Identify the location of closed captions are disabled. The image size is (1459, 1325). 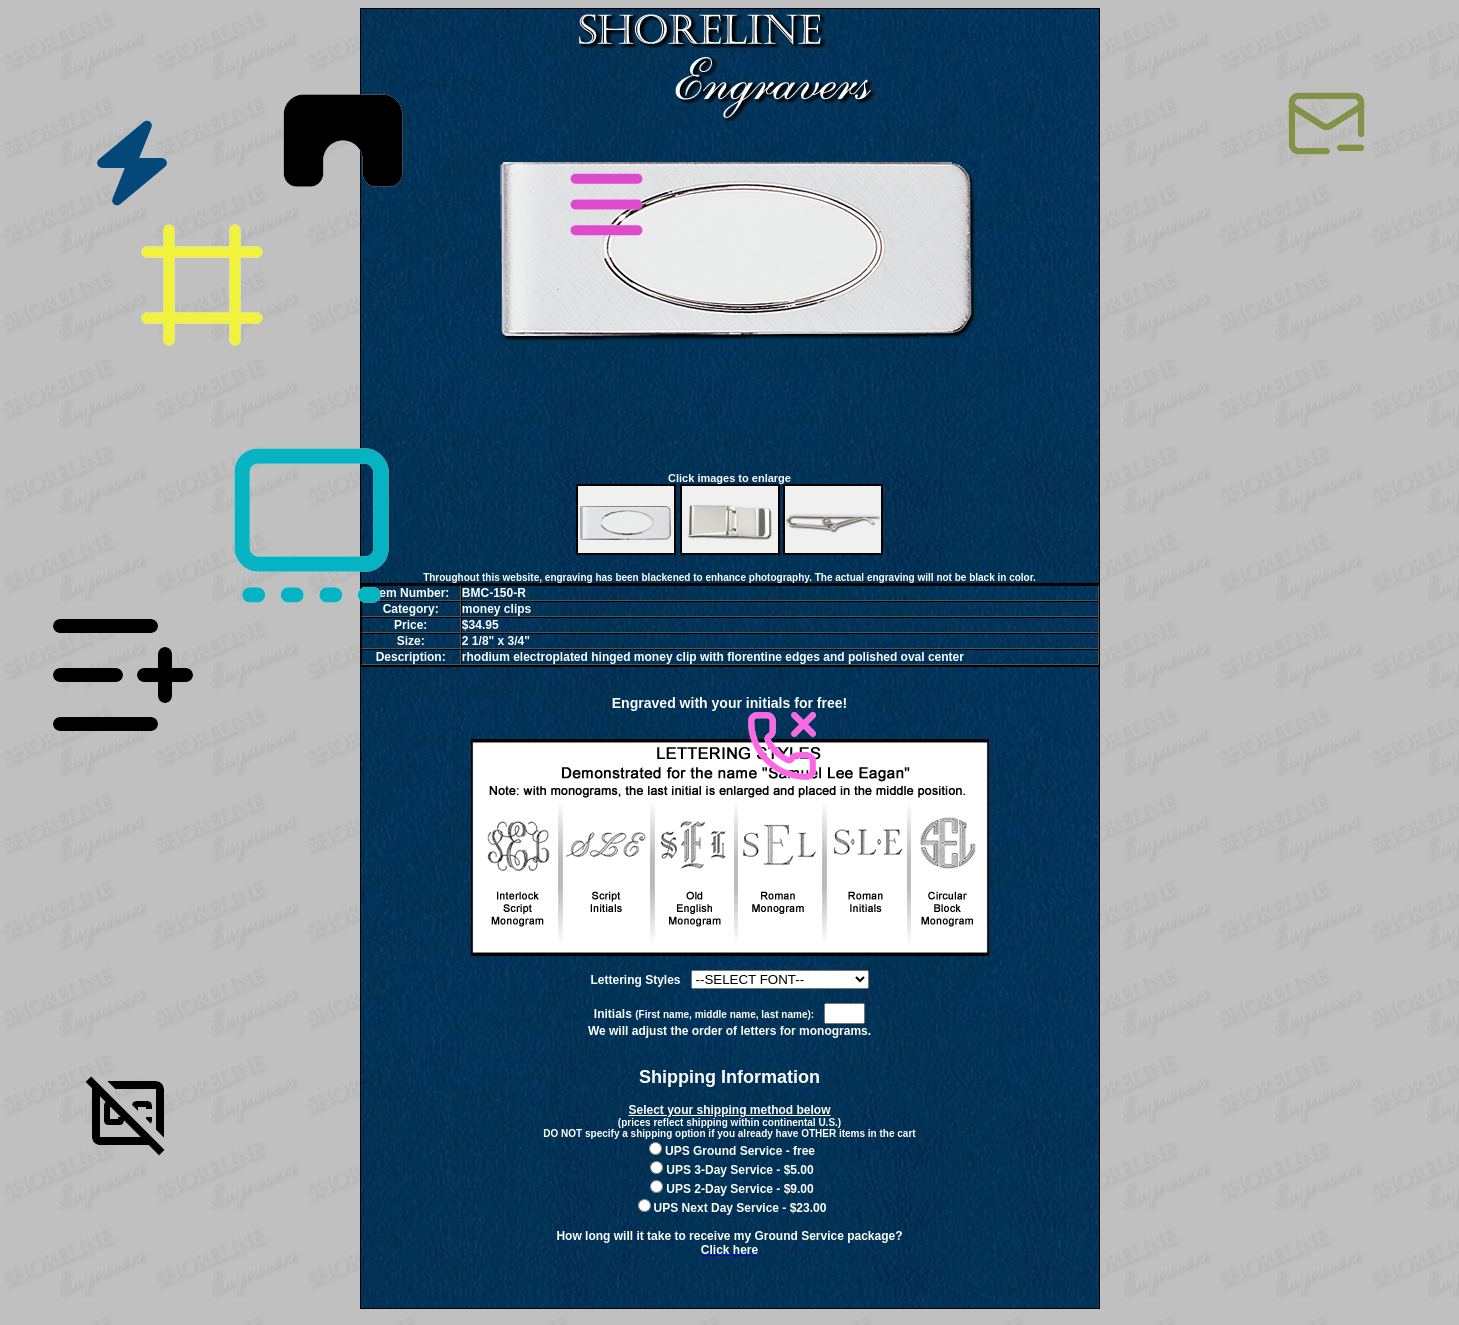
(128, 1113).